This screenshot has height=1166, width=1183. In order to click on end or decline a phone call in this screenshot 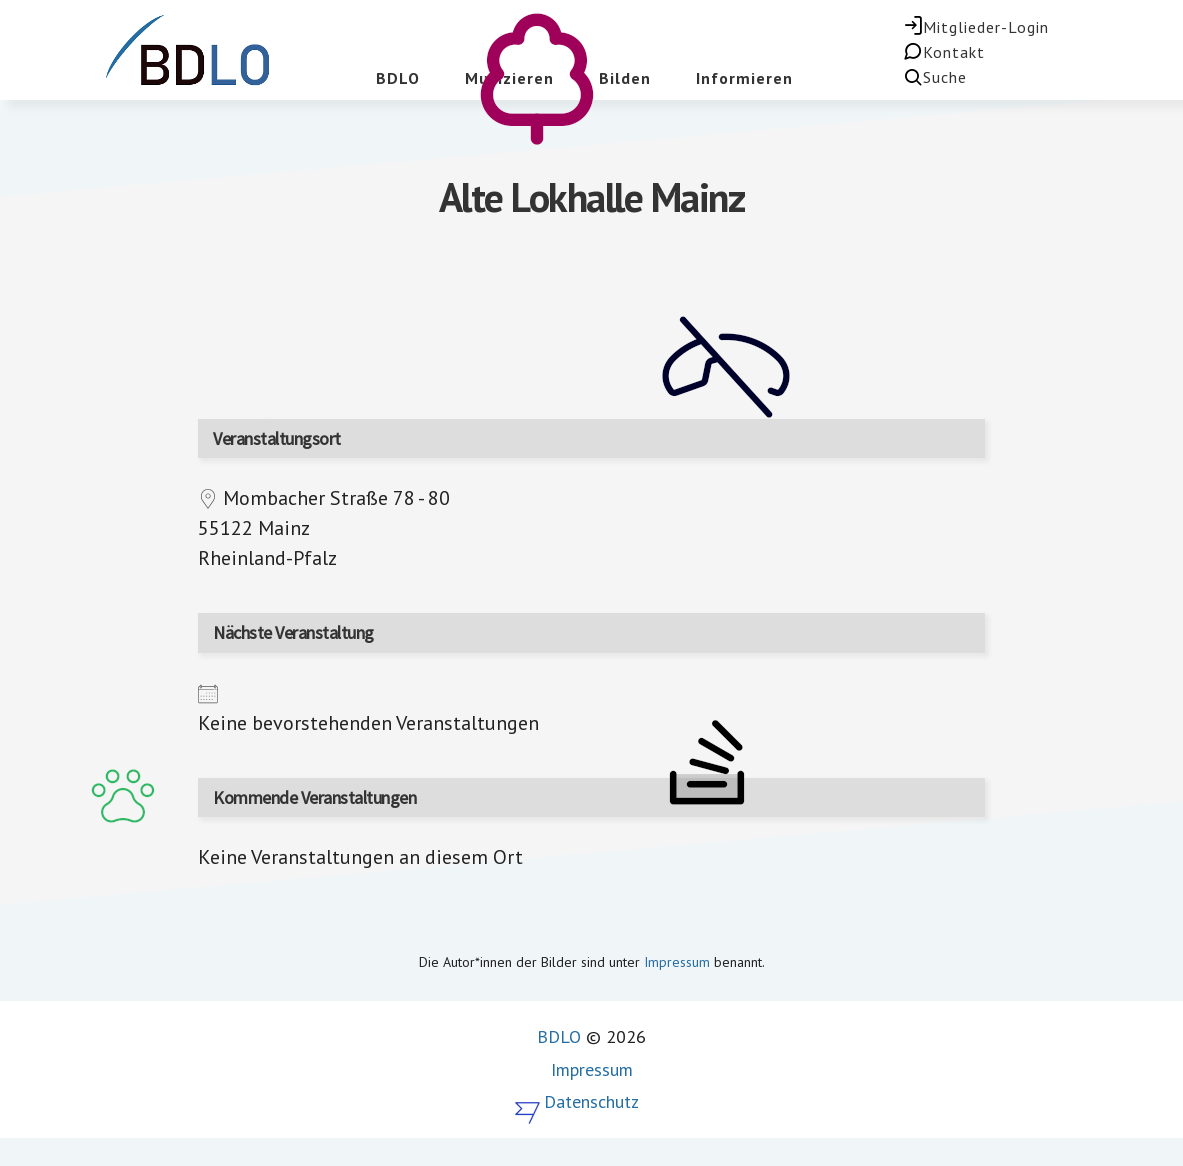, I will do `click(726, 367)`.